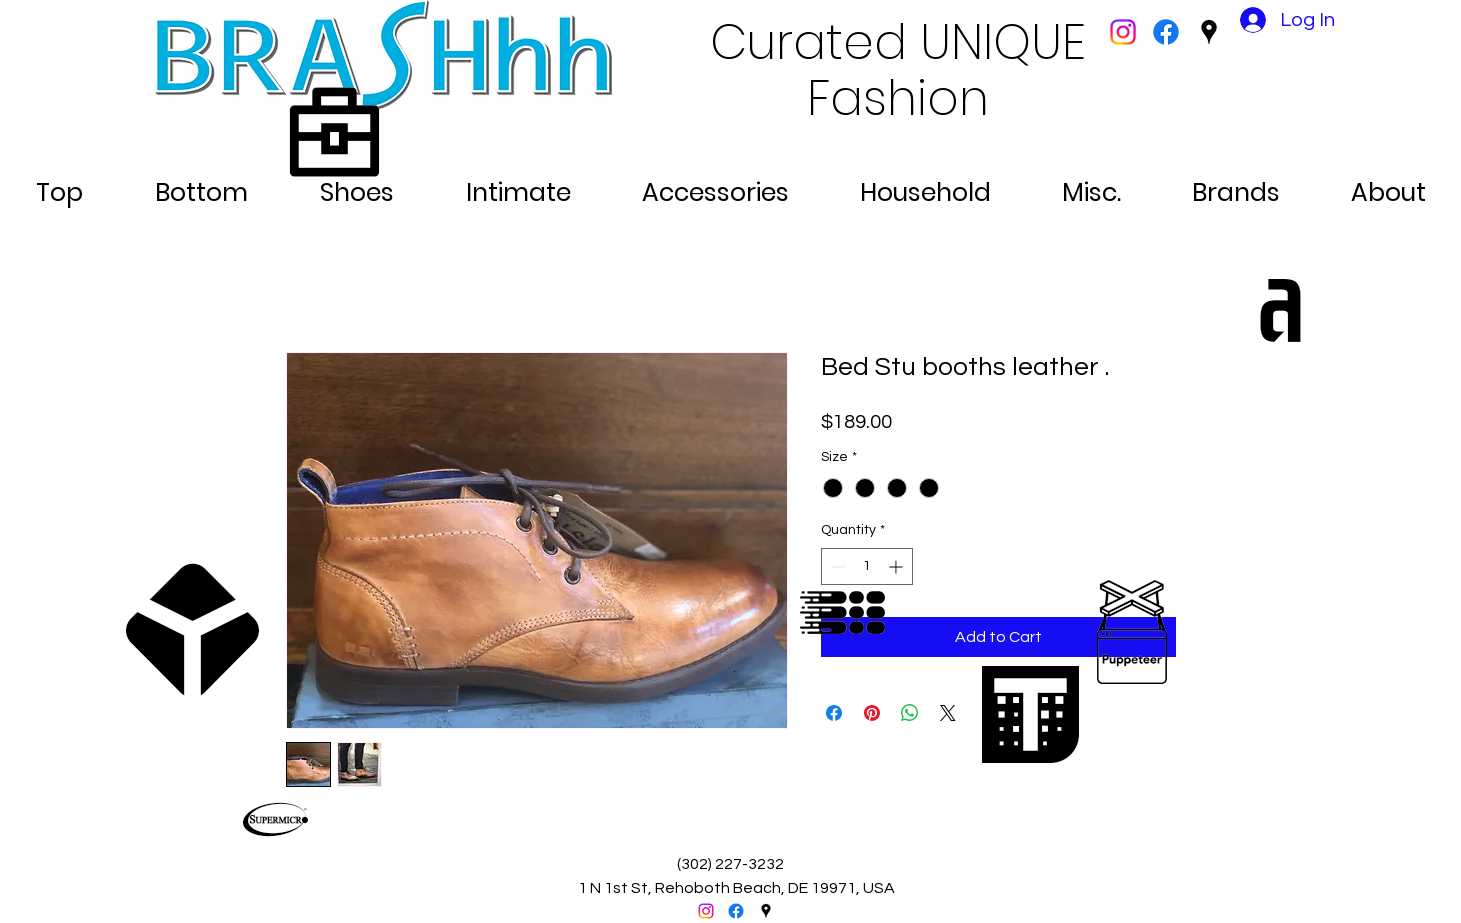  What do you see at coordinates (1132, 632) in the screenshot?
I see `puppeteer browser automation library logo` at bounding box center [1132, 632].